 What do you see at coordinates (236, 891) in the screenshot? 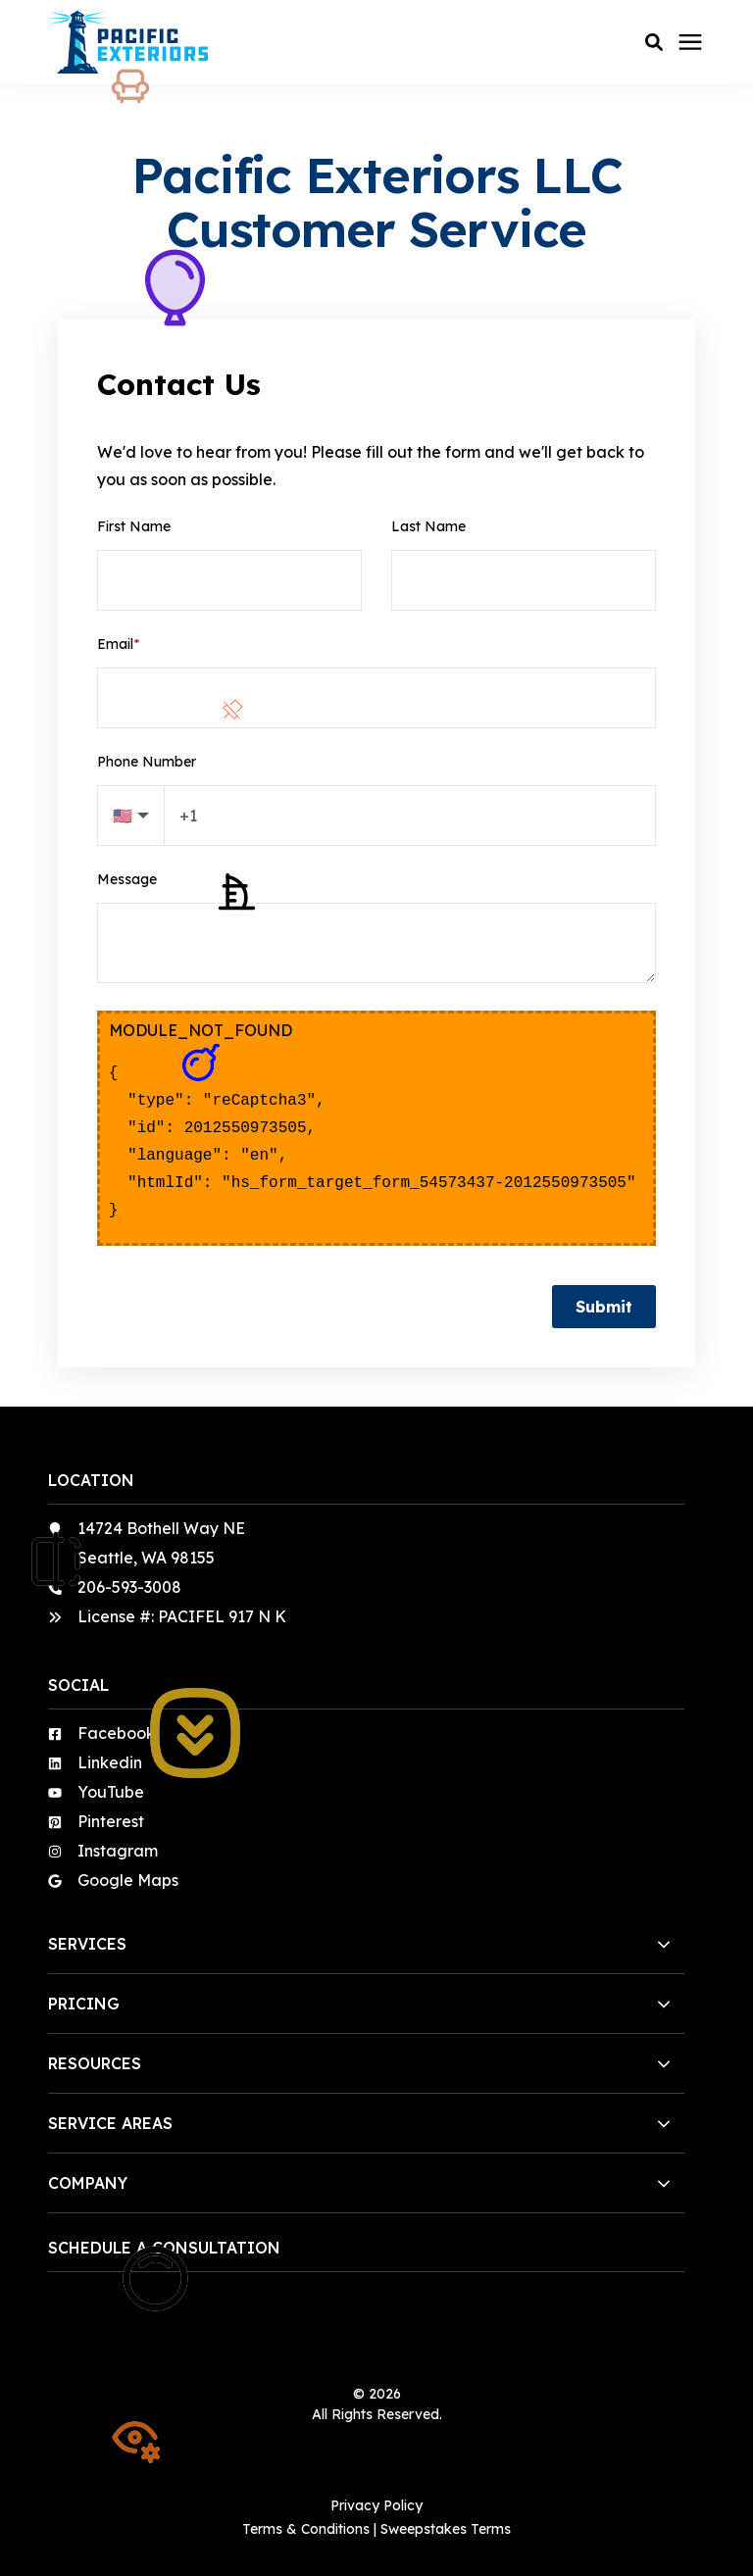
I see `view landmark or tourist attraction` at bounding box center [236, 891].